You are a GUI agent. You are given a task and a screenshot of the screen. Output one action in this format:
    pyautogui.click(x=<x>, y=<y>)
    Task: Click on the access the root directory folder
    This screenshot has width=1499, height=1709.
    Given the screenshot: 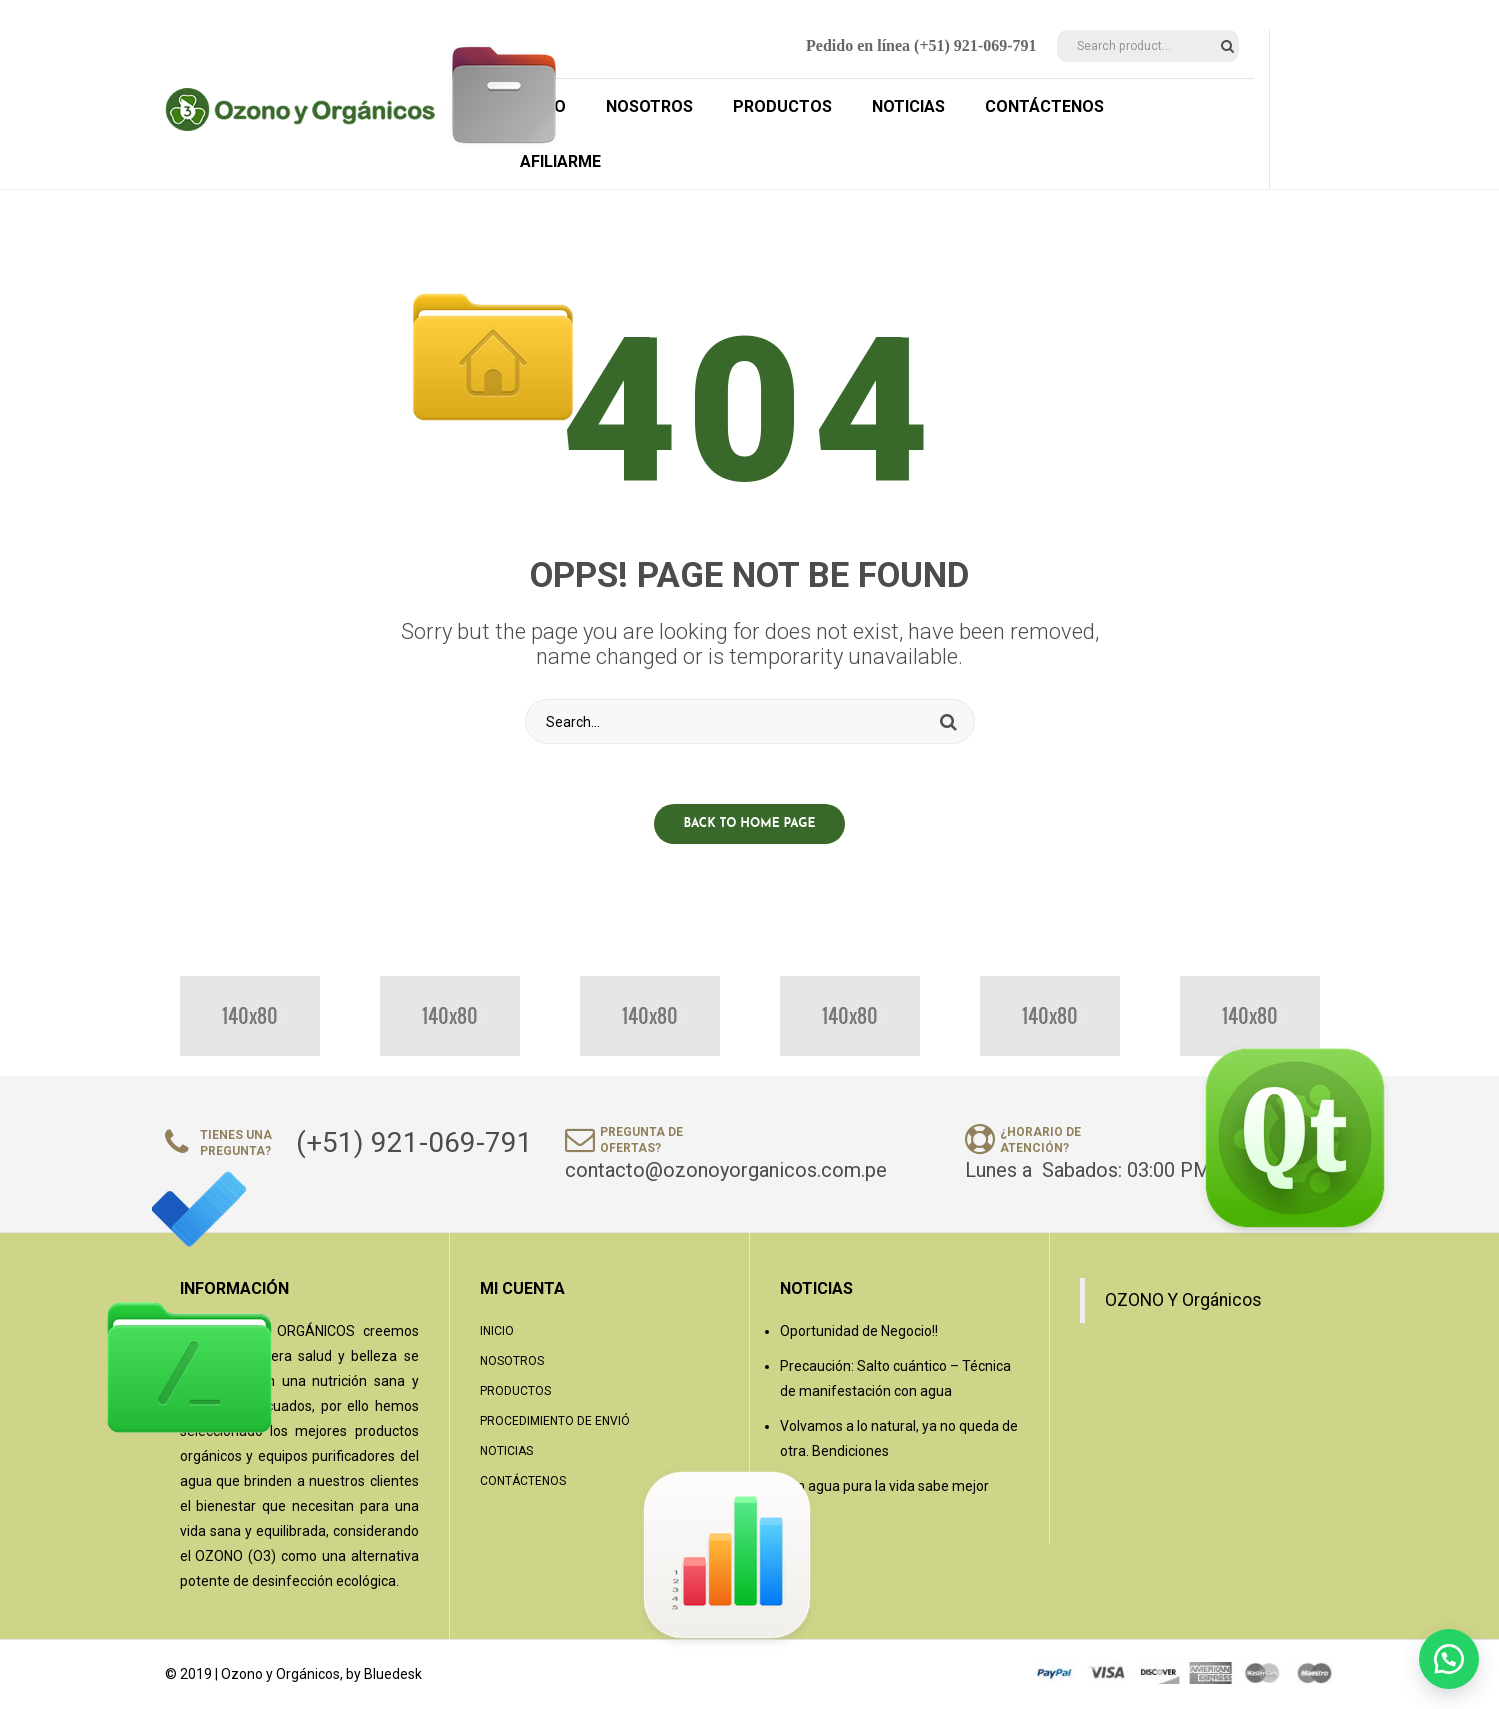 What is the action you would take?
    pyautogui.click(x=189, y=1367)
    